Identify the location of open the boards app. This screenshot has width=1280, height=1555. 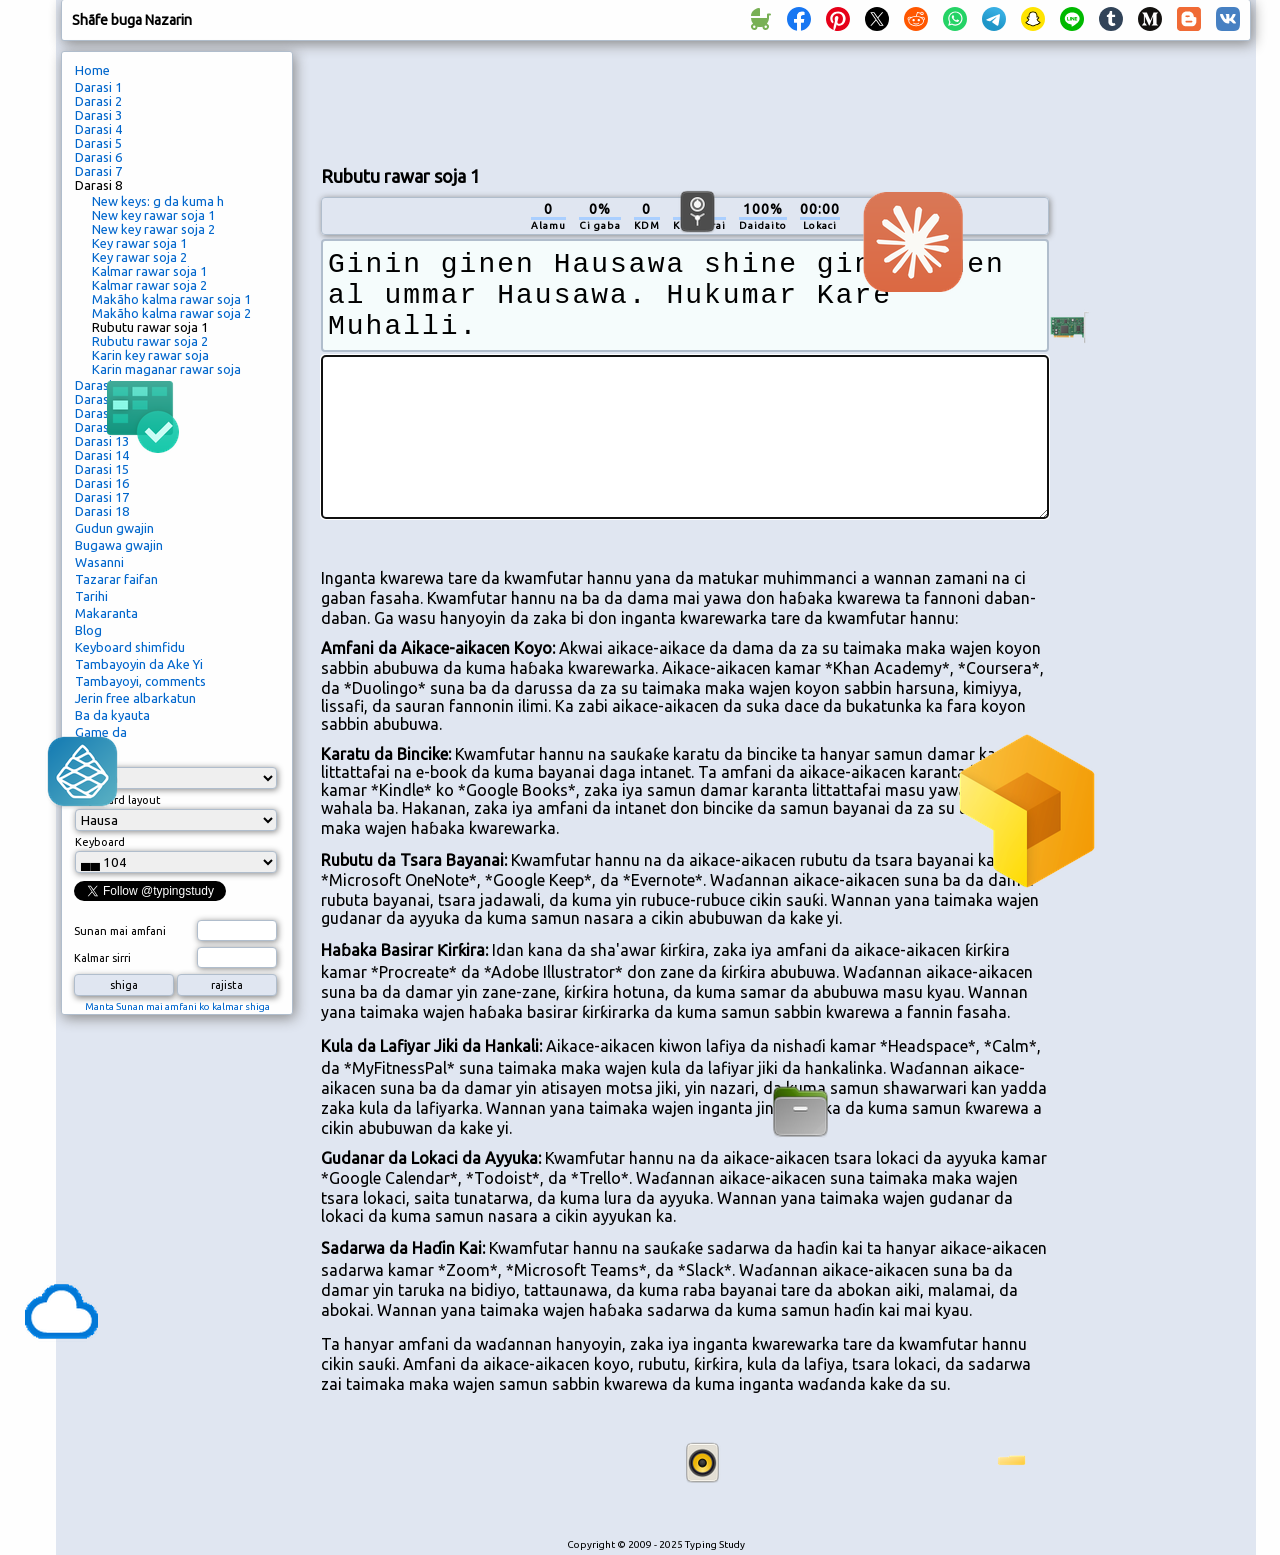
(143, 417).